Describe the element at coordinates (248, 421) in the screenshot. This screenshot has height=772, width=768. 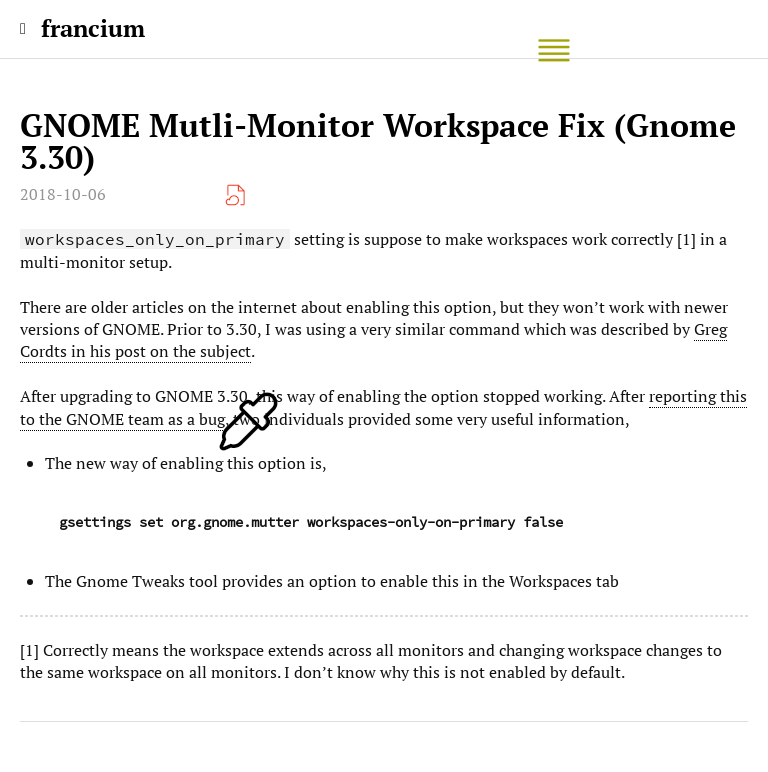
I see `pick a color from the screen` at that location.